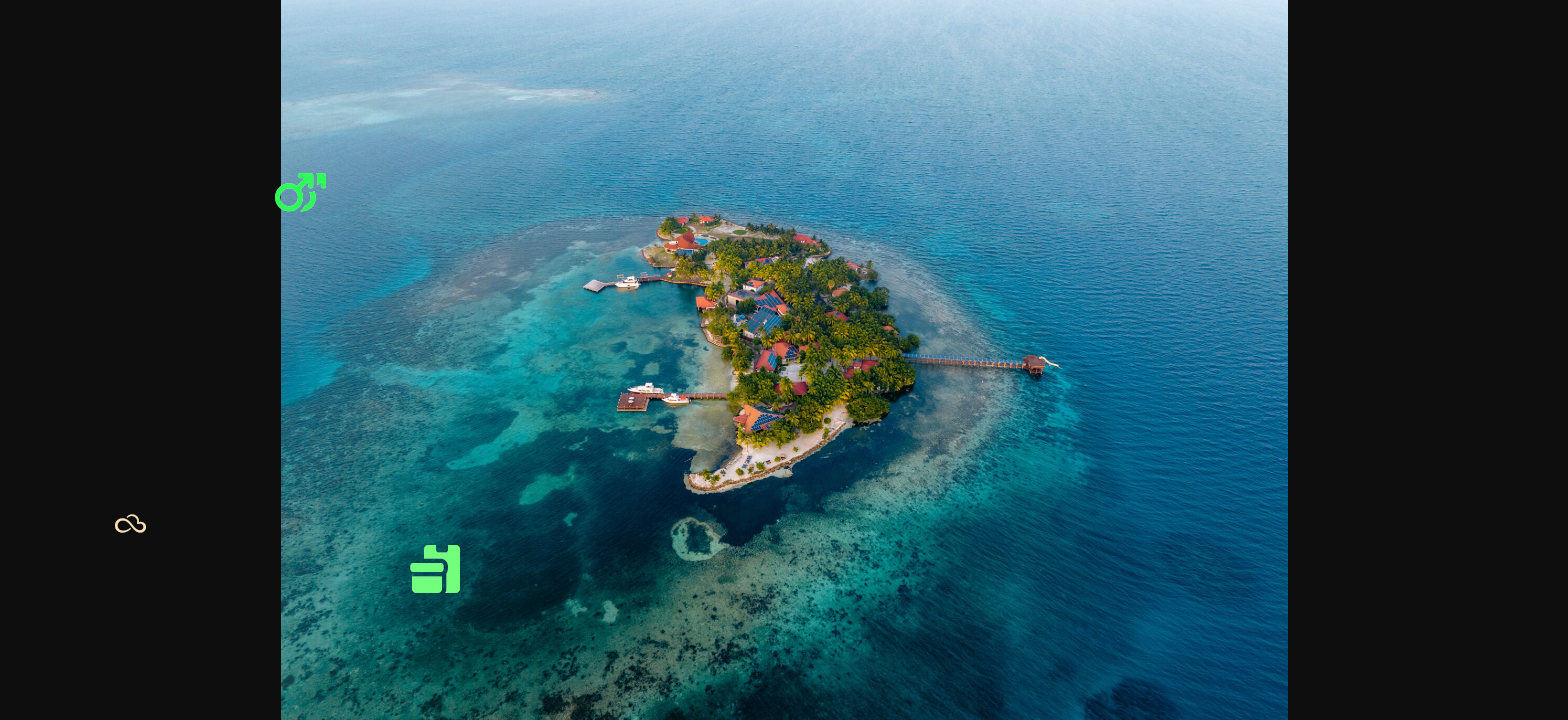  Describe the element at coordinates (130, 523) in the screenshot. I see `skyatlas brand logo` at that location.